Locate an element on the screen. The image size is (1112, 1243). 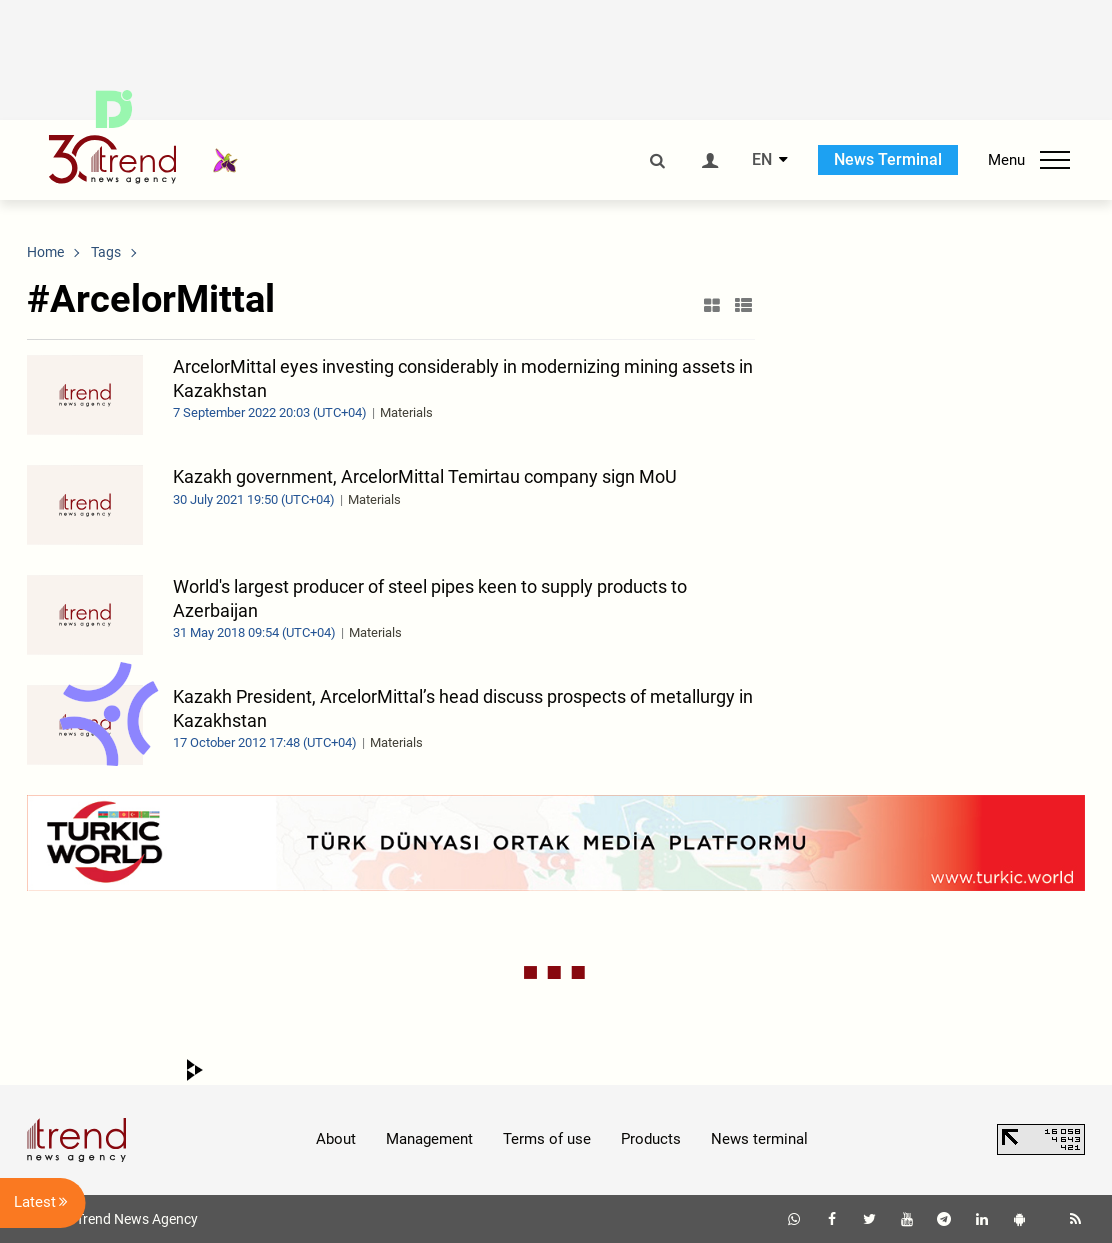
open Dolibarr ERP/CRM application is located at coordinates (114, 109).